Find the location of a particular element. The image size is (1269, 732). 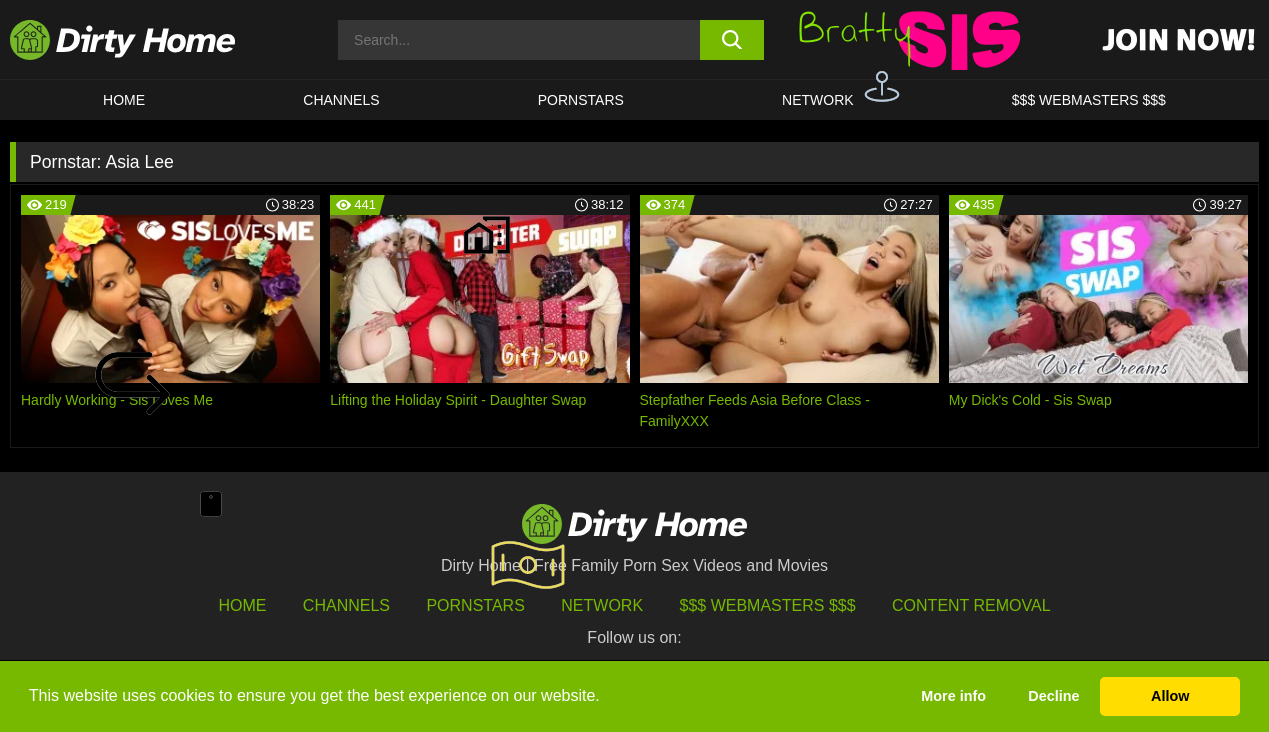

redo last action is located at coordinates (132, 380).